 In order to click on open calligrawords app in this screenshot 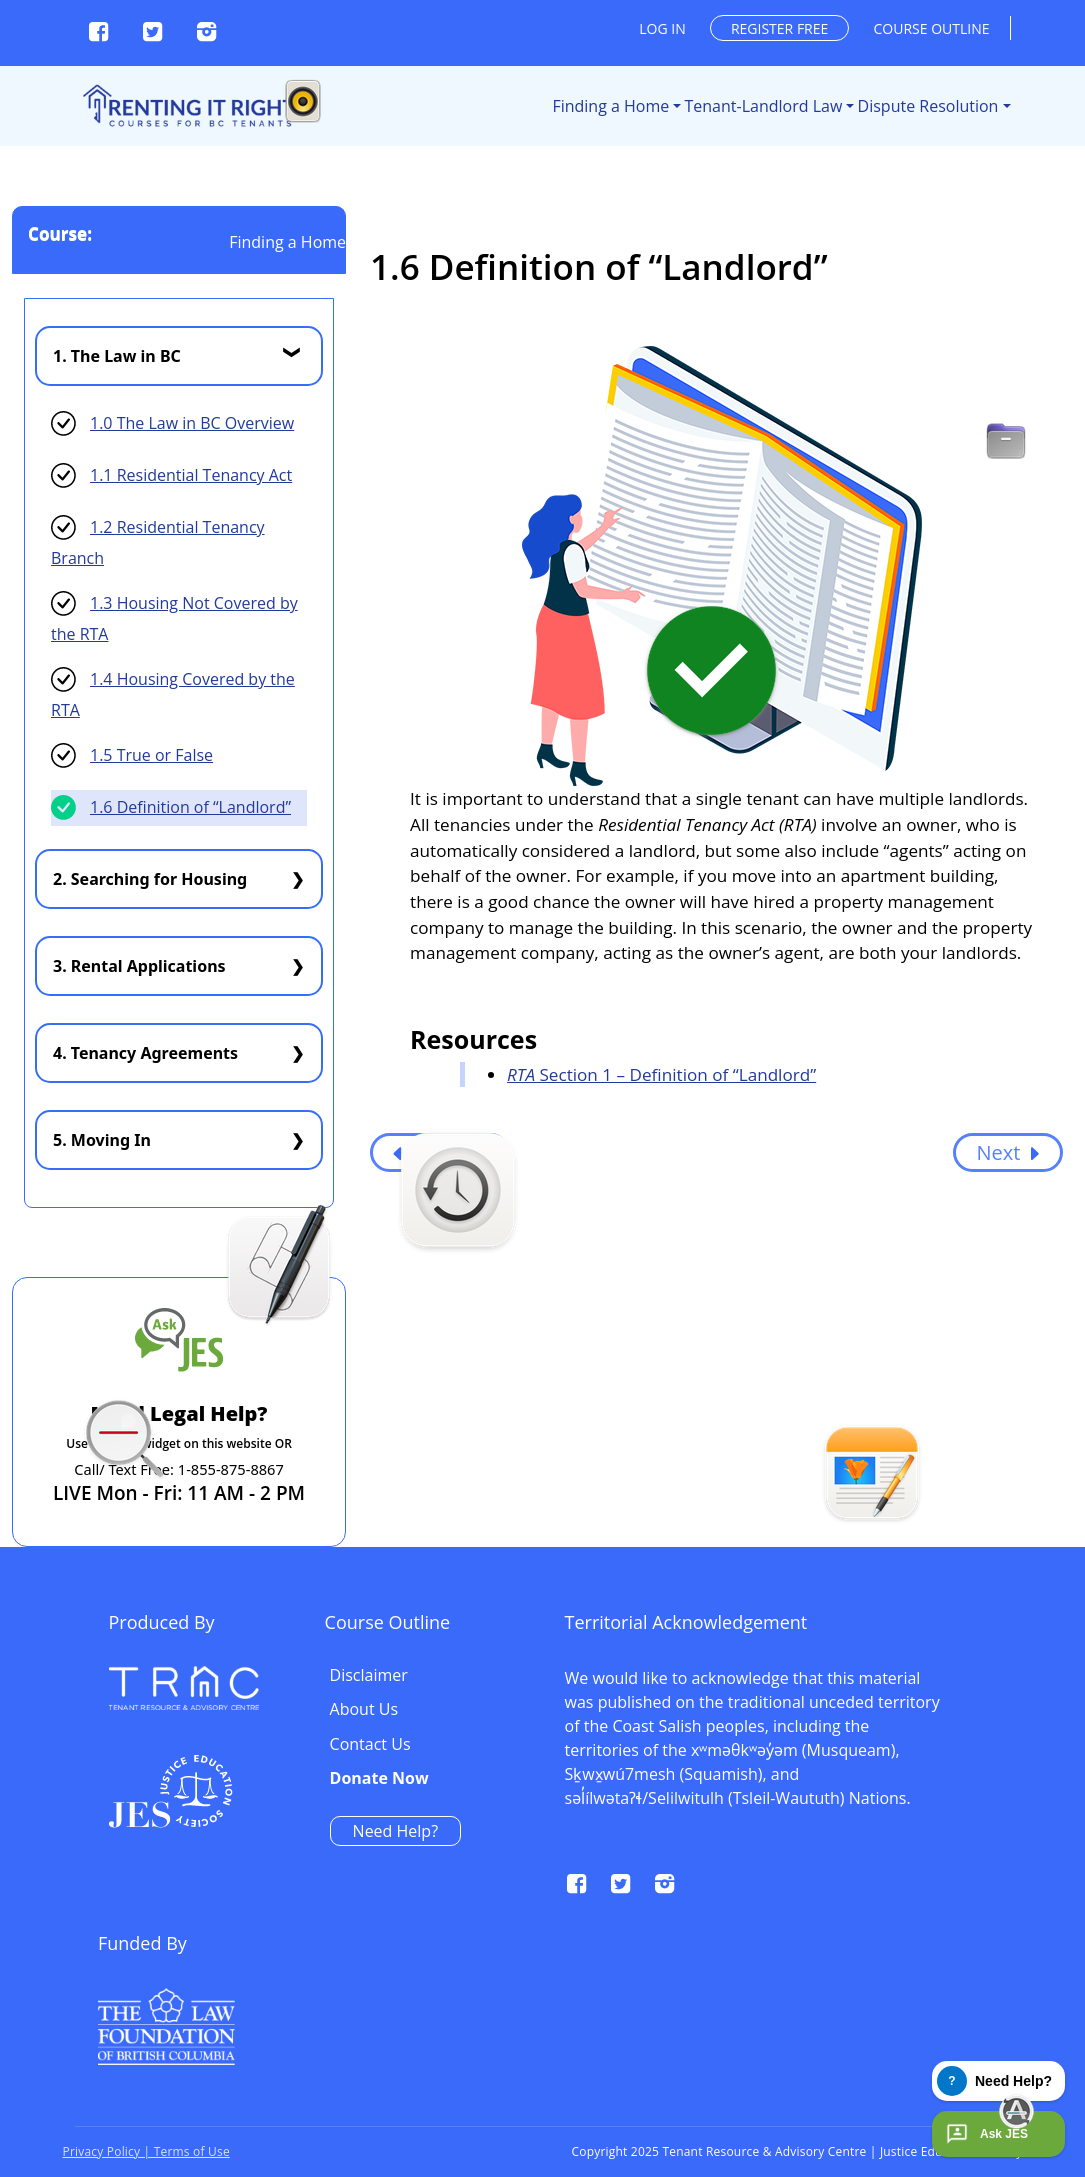, I will do `click(872, 1473)`.